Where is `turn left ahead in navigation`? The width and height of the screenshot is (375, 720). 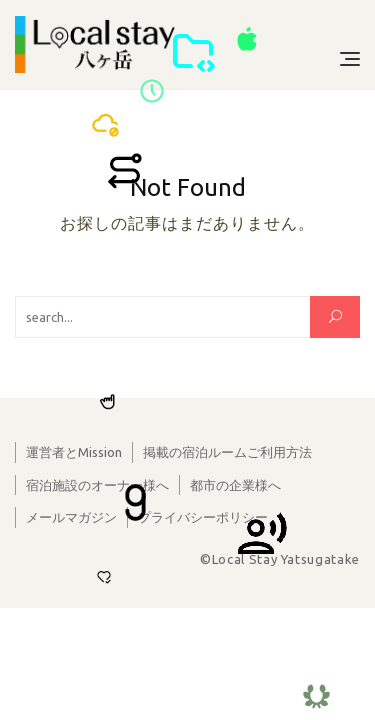 turn left ahead in navigation is located at coordinates (125, 170).